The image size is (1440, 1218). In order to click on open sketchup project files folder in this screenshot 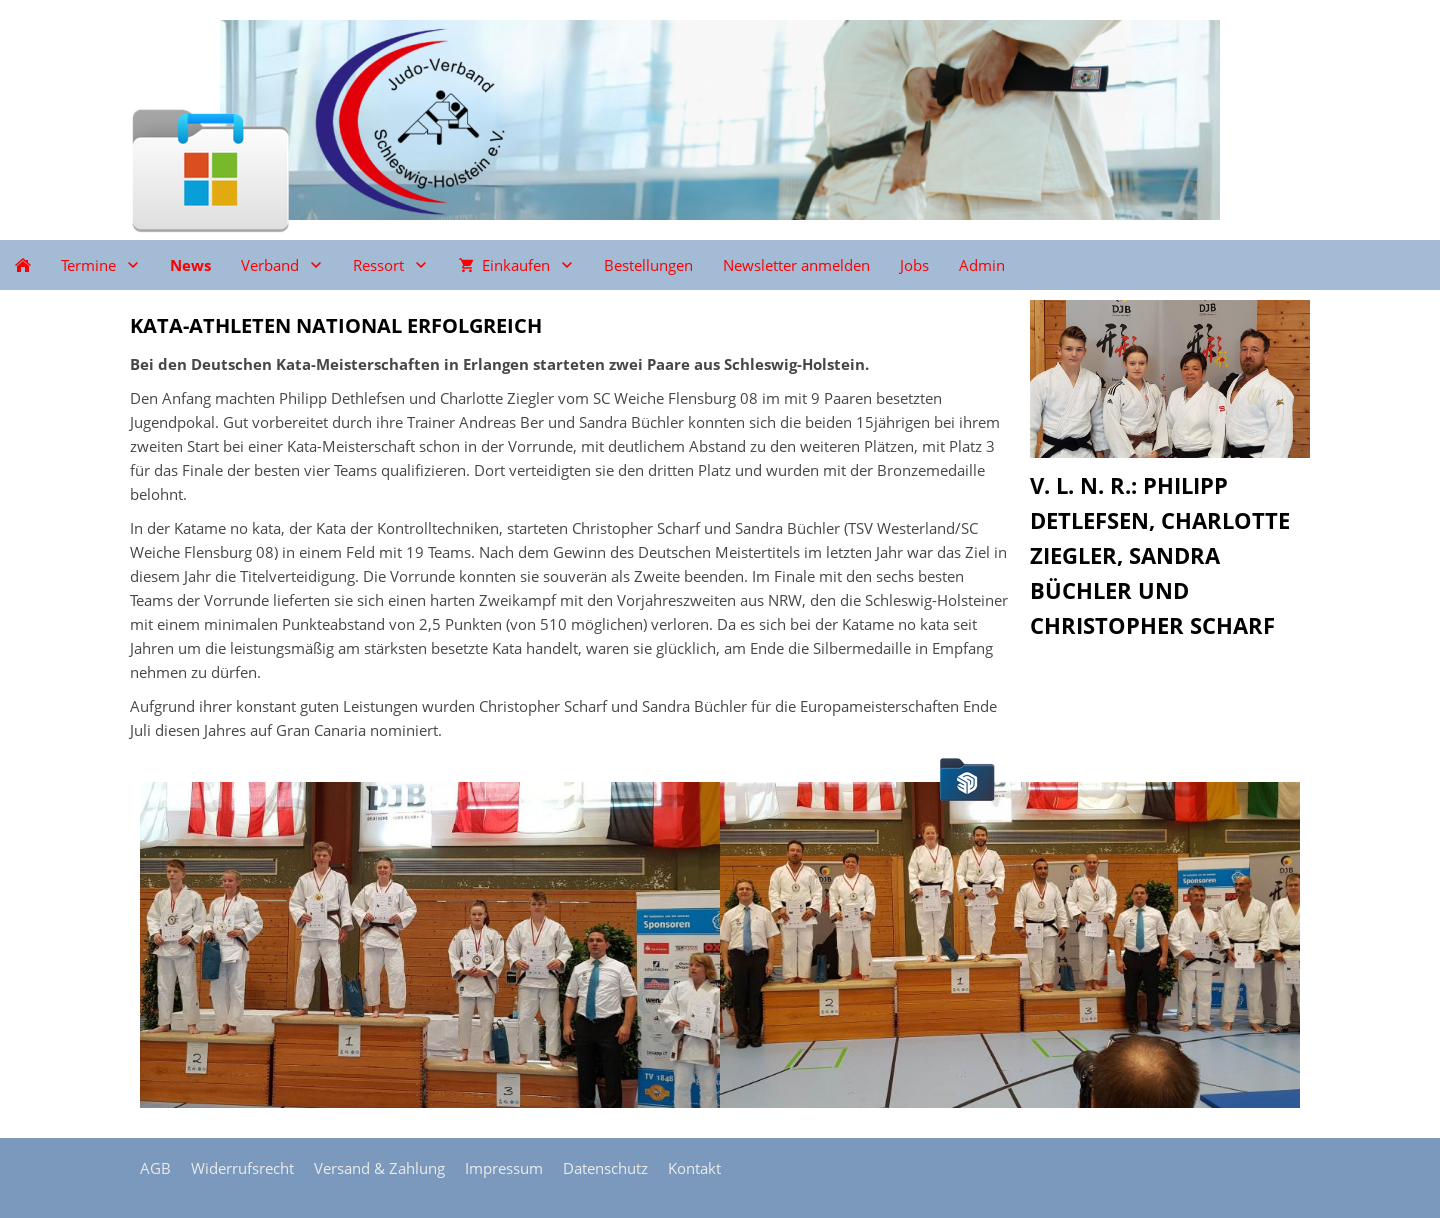, I will do `click(967, 781)`.